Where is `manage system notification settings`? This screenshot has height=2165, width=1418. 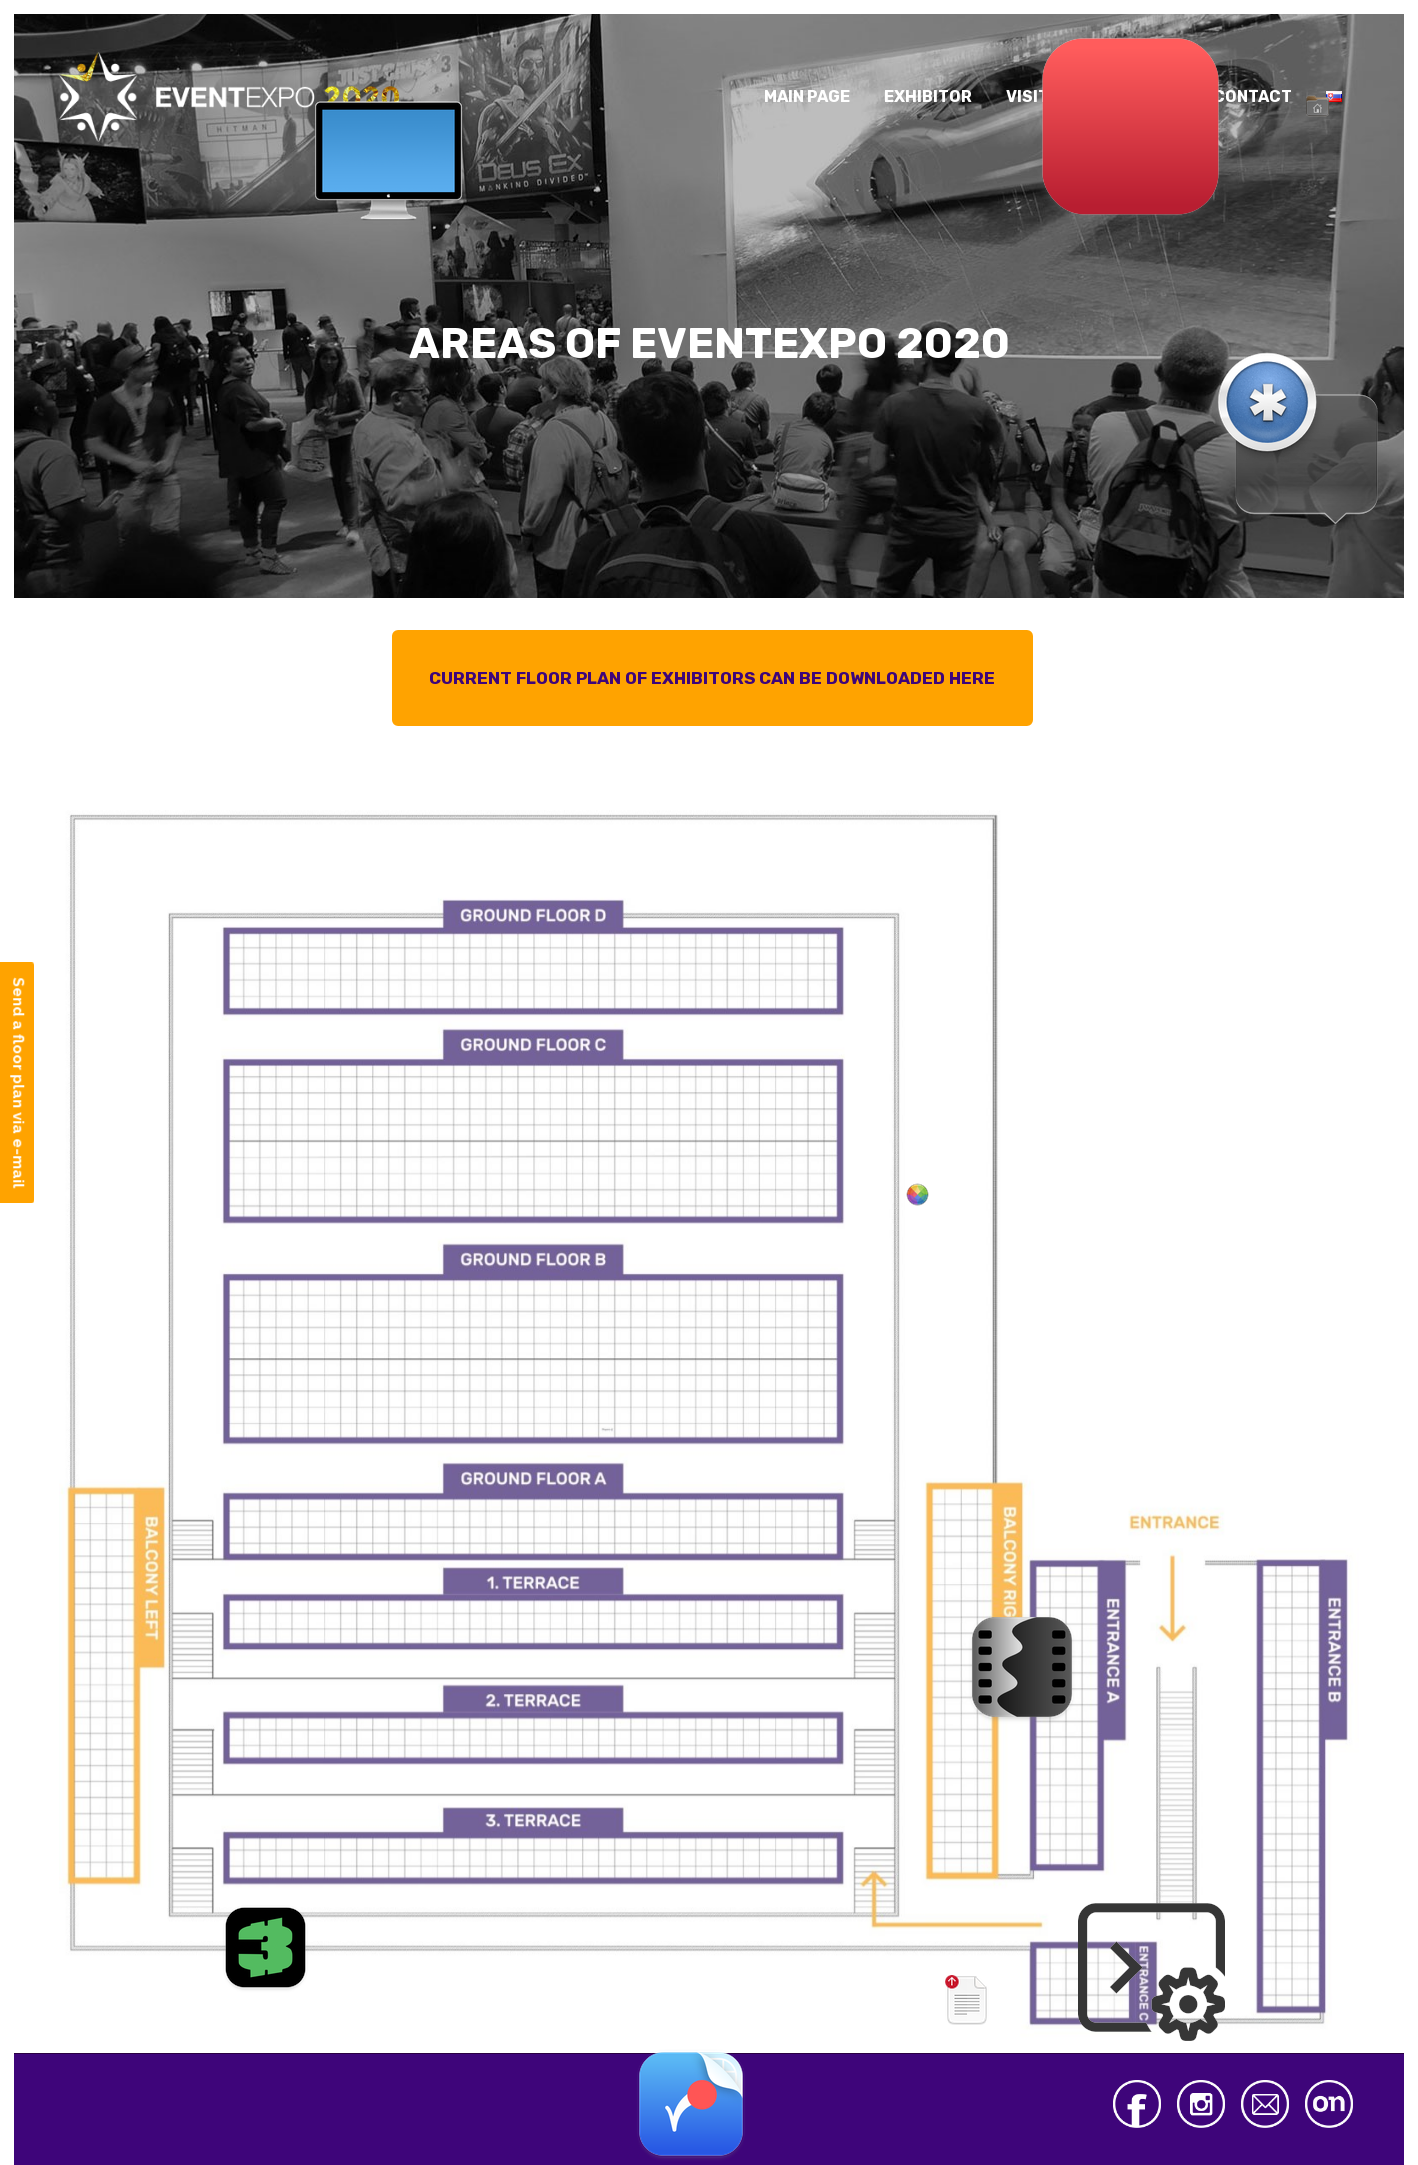 manage system notification settings is located at coordinates (1299, 433).